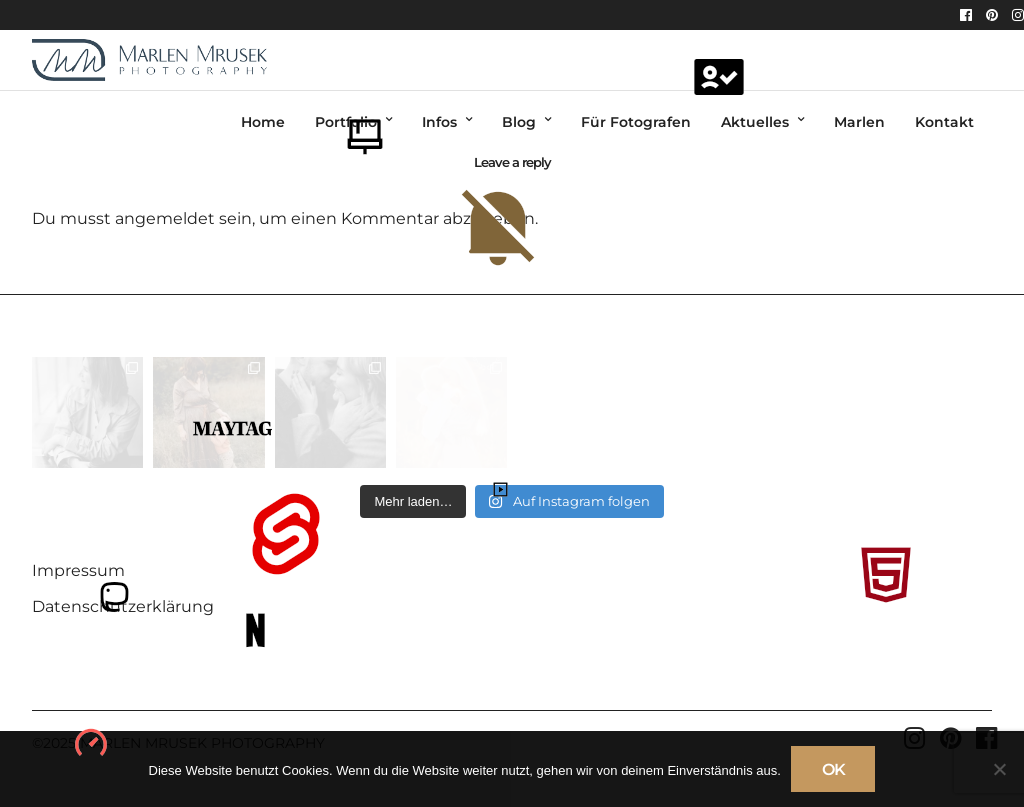  What do you see at coordinates (719, 77) in the screenshot?
I see `verified ID or pass accepted` at bounding box center [719, 77].